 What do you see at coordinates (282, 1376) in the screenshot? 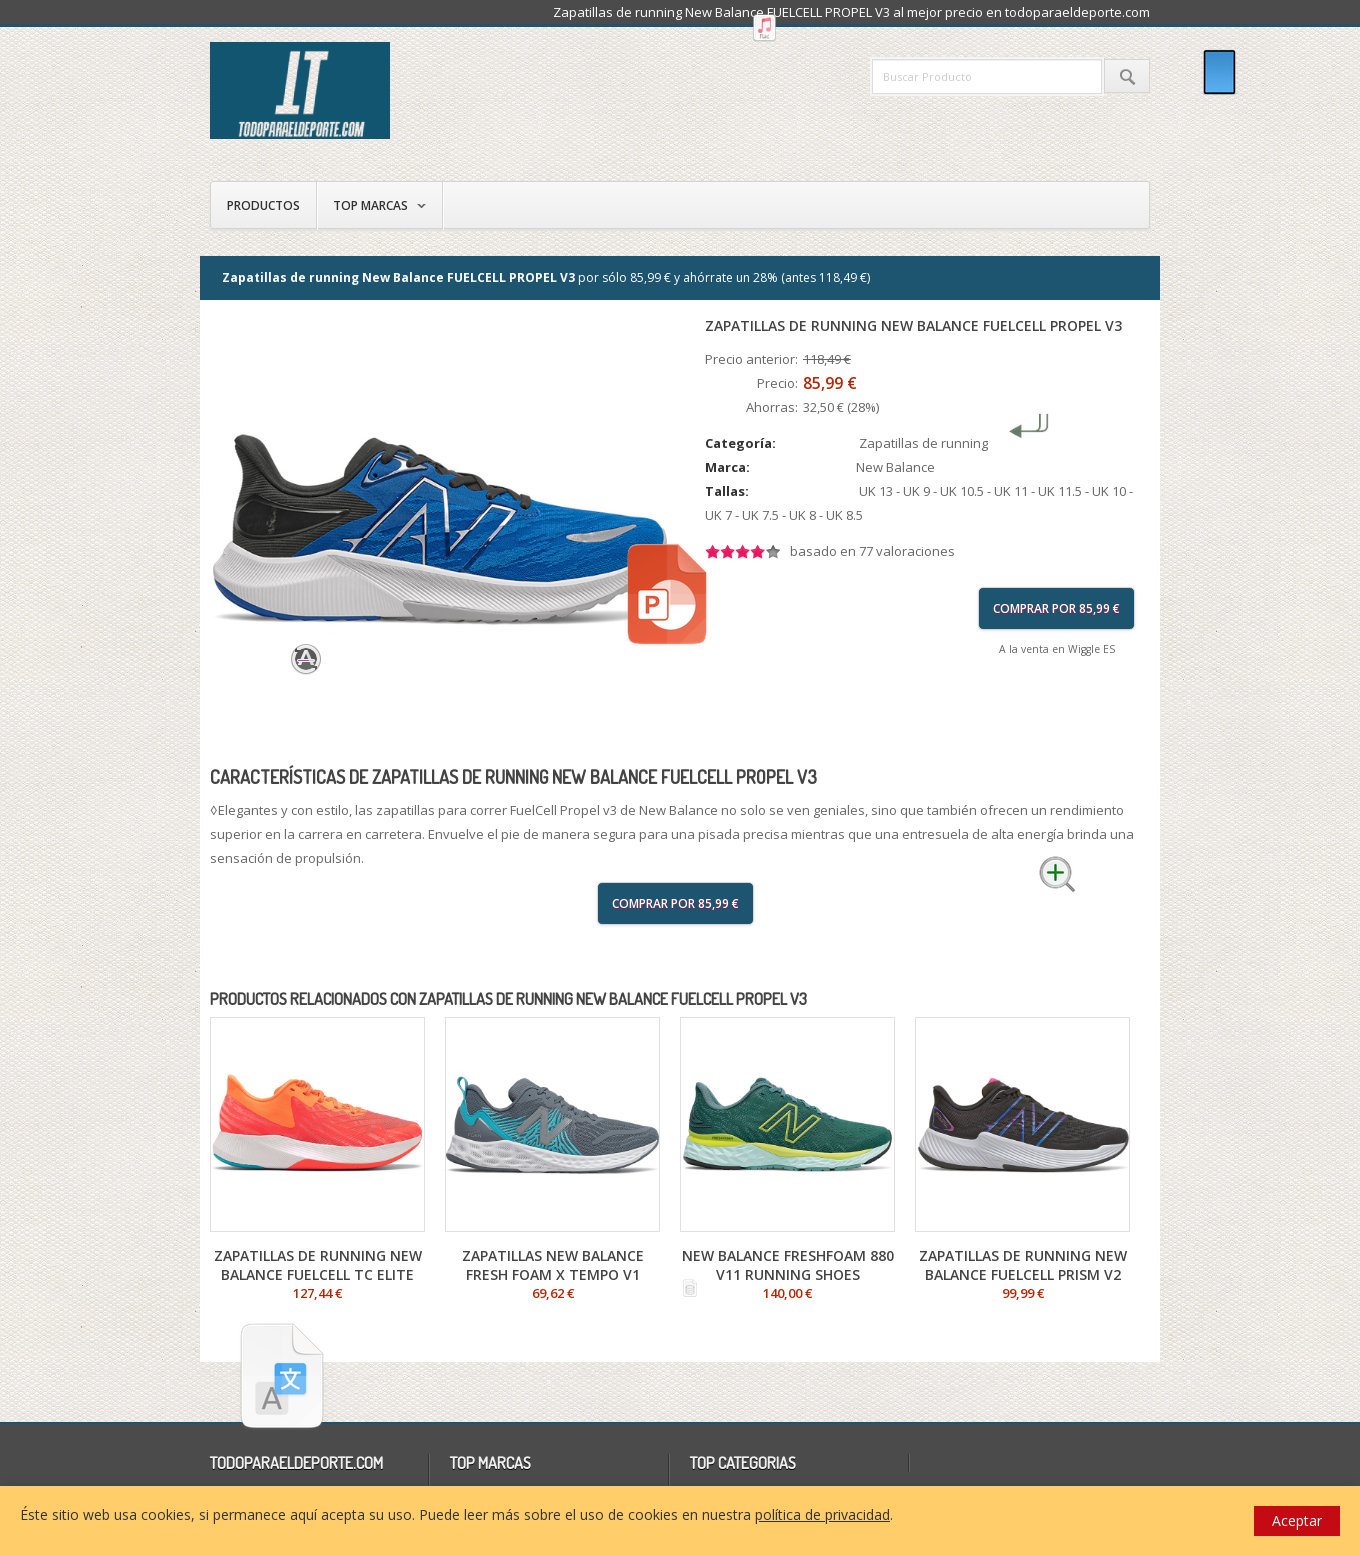
I see `a gettext translation file for software localization` at bounding box center [282, 1376].